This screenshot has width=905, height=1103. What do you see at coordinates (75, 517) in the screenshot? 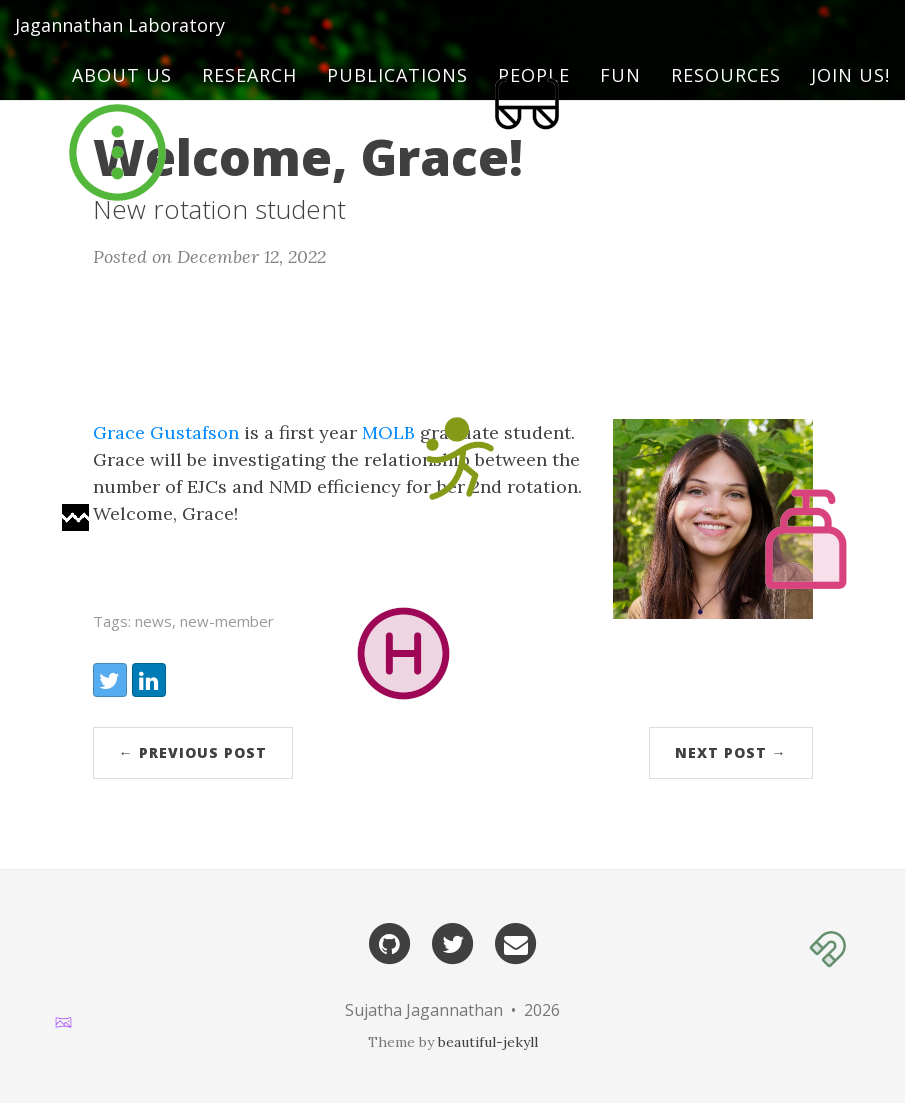
I see `indicates image failed to load` at bounding box center [75, 517].